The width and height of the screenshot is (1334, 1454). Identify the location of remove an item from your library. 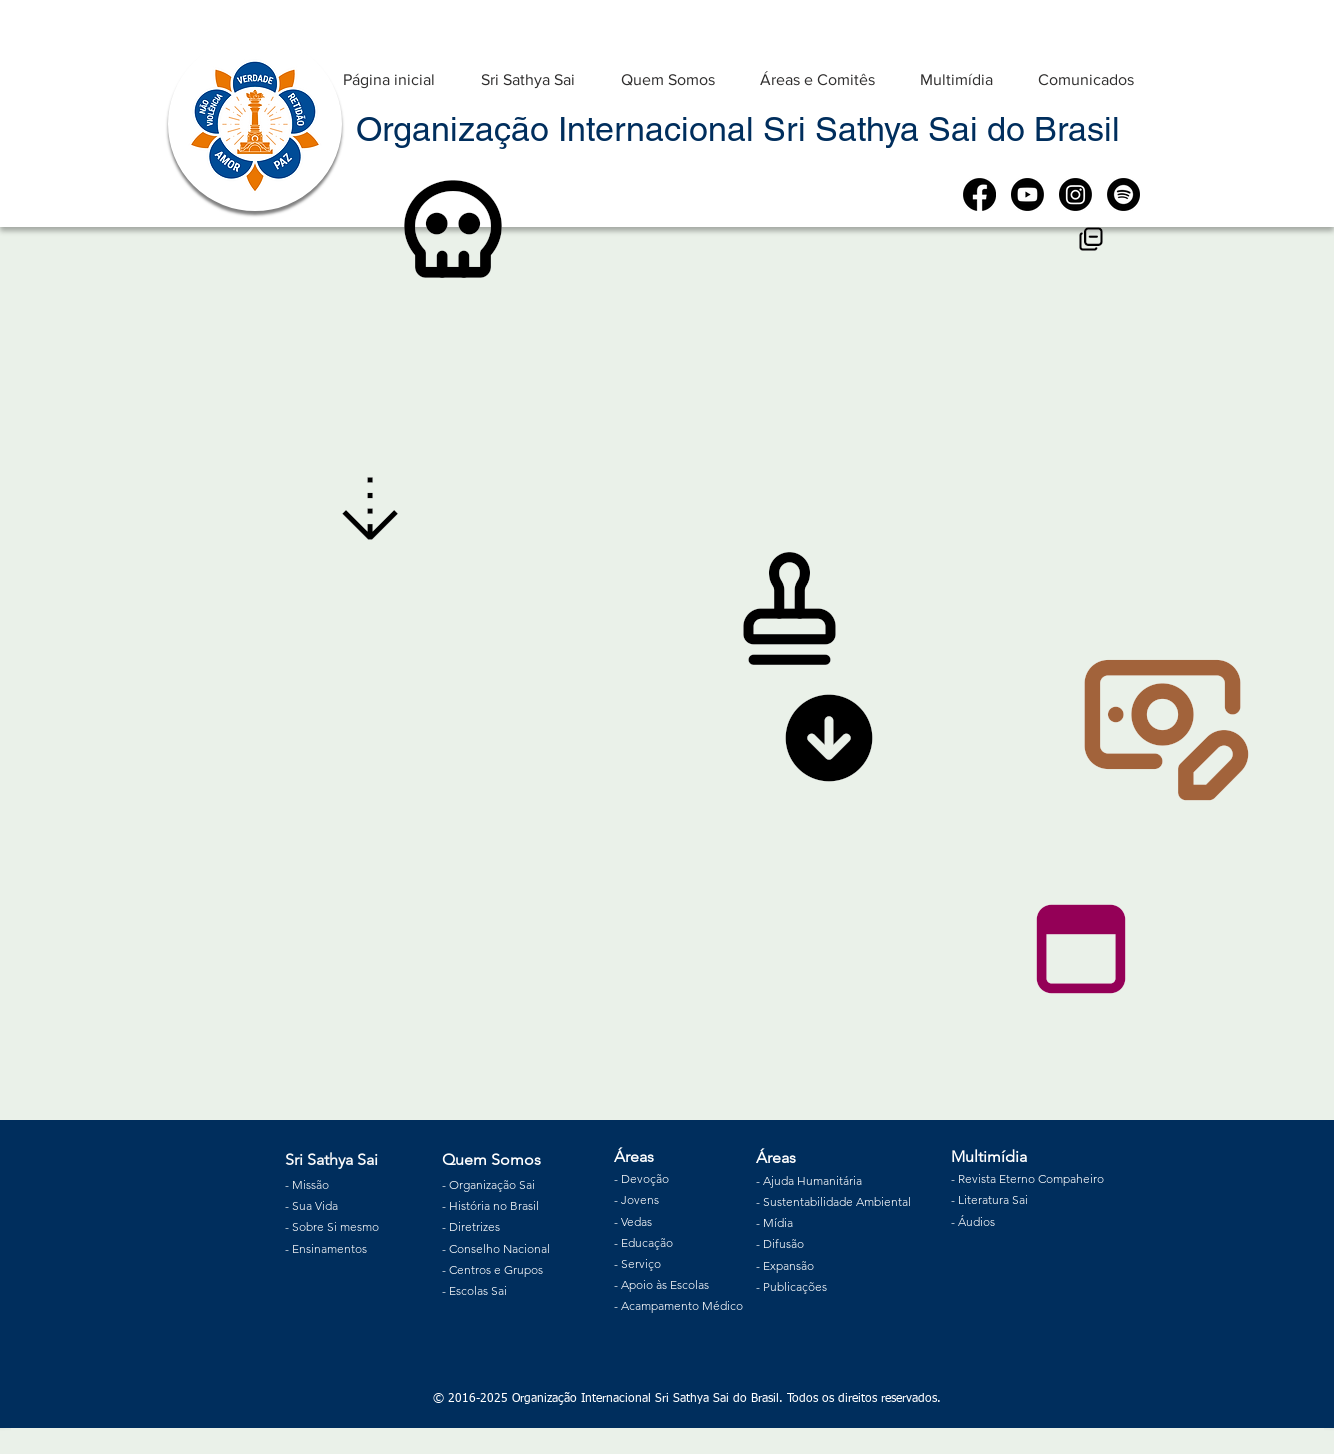
(1091, 239).